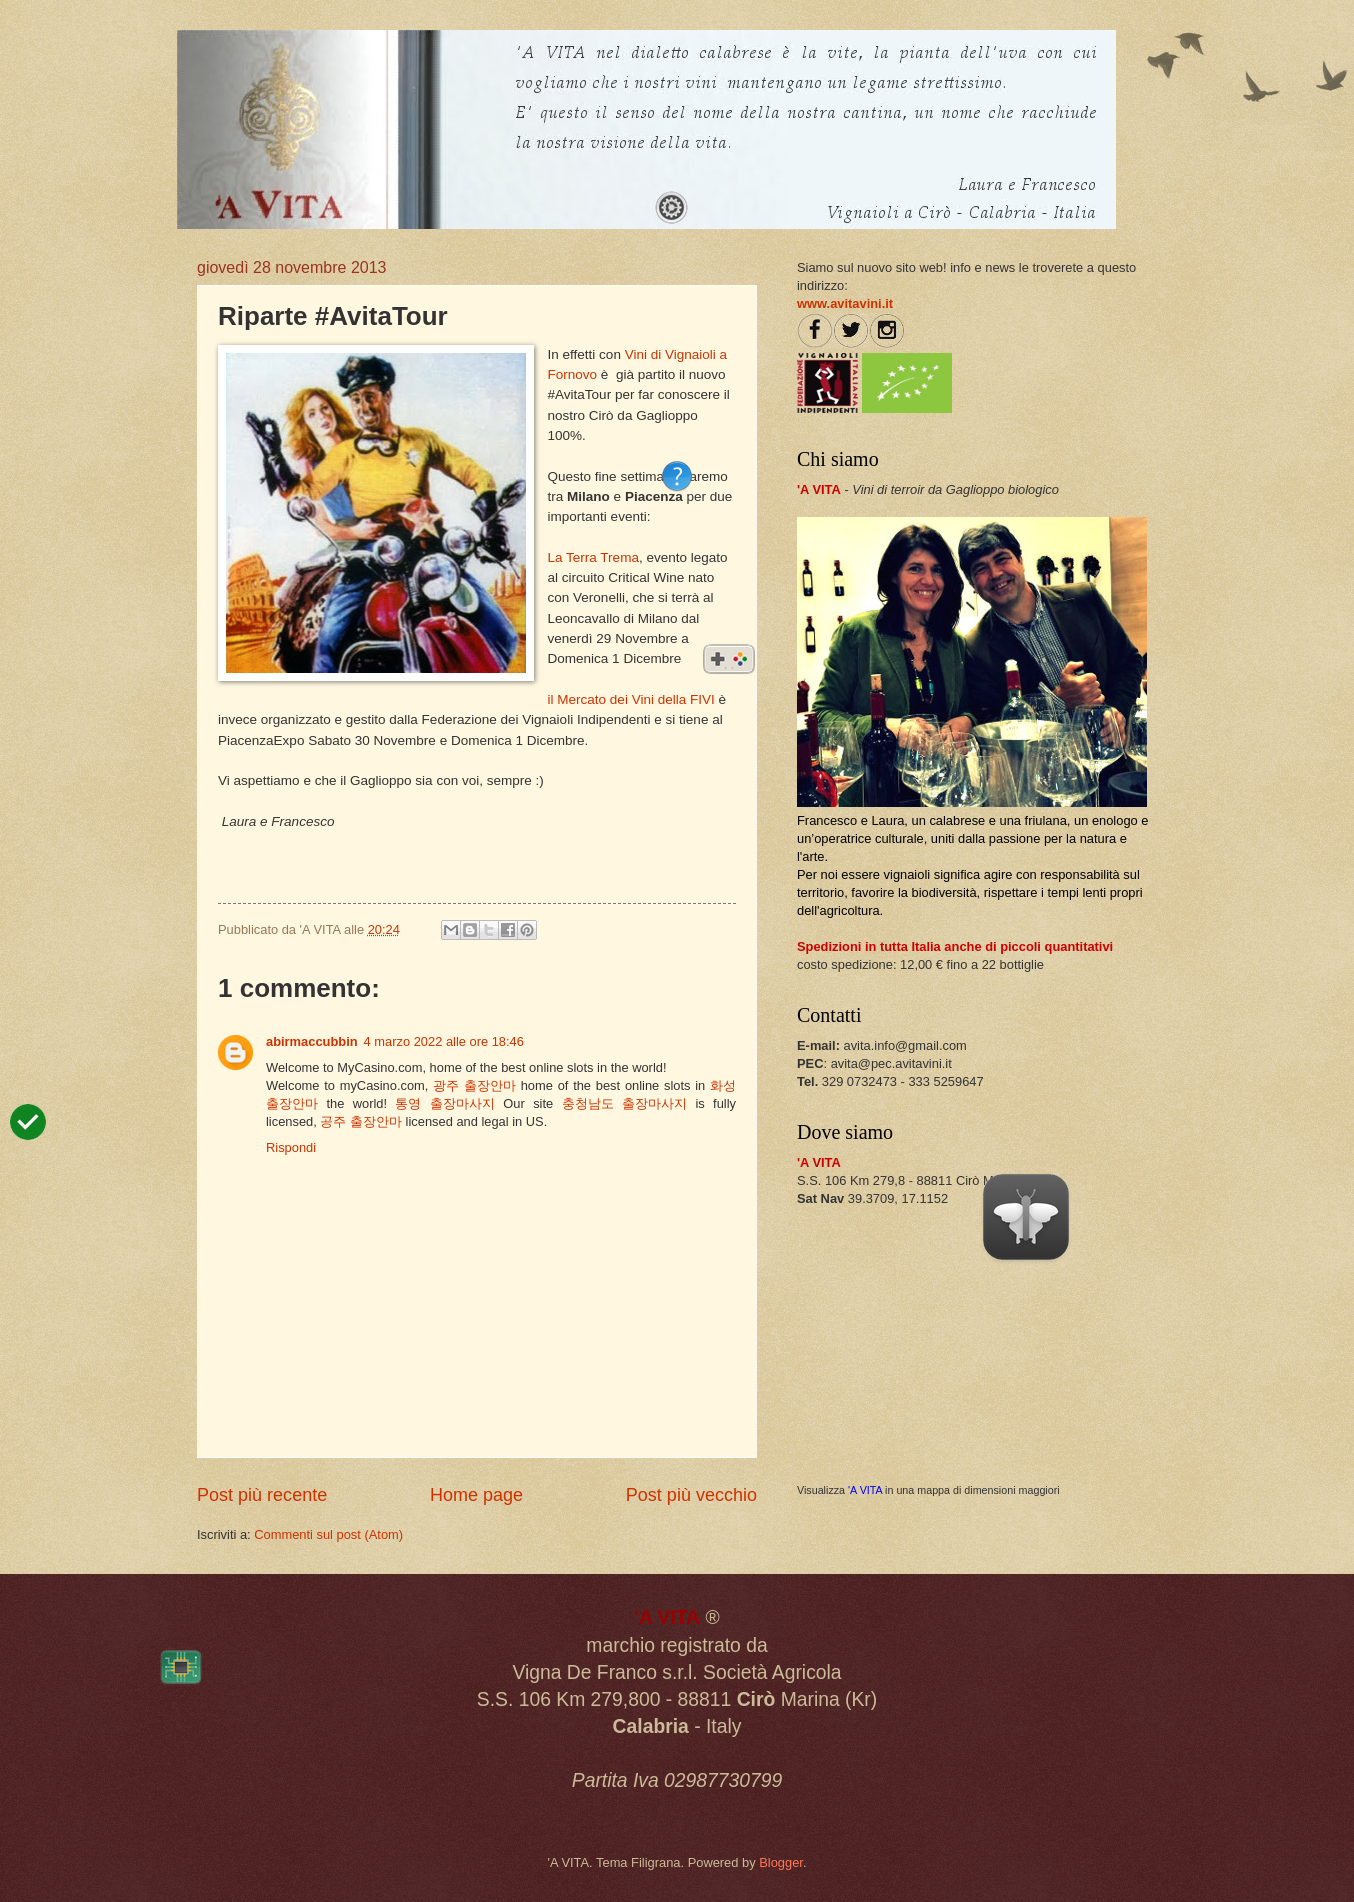  Describe the element at coordinates (1026, 1217) in the screenshot. I see `open qmmp audio player` at that location.